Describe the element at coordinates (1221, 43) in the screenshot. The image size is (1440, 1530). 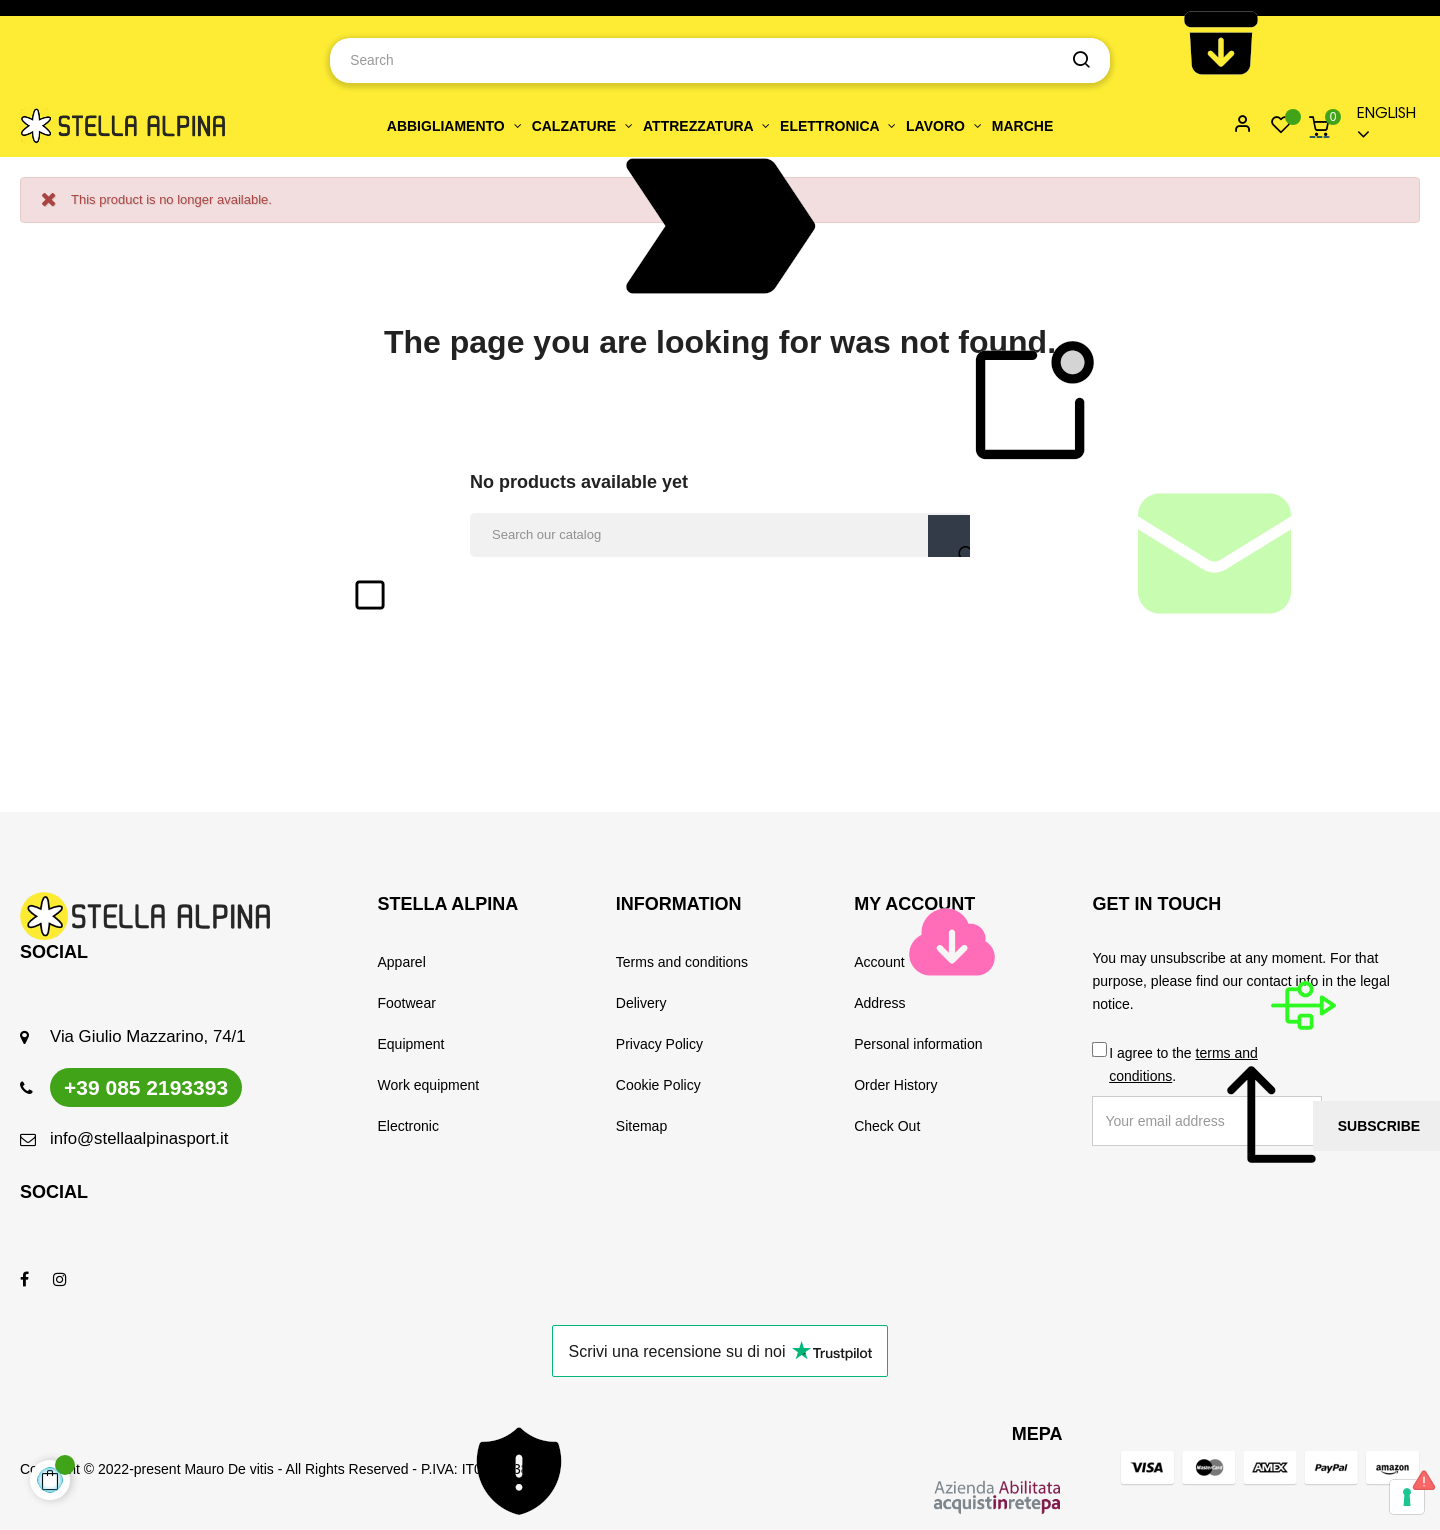
I see `archive or store an item` at that location.